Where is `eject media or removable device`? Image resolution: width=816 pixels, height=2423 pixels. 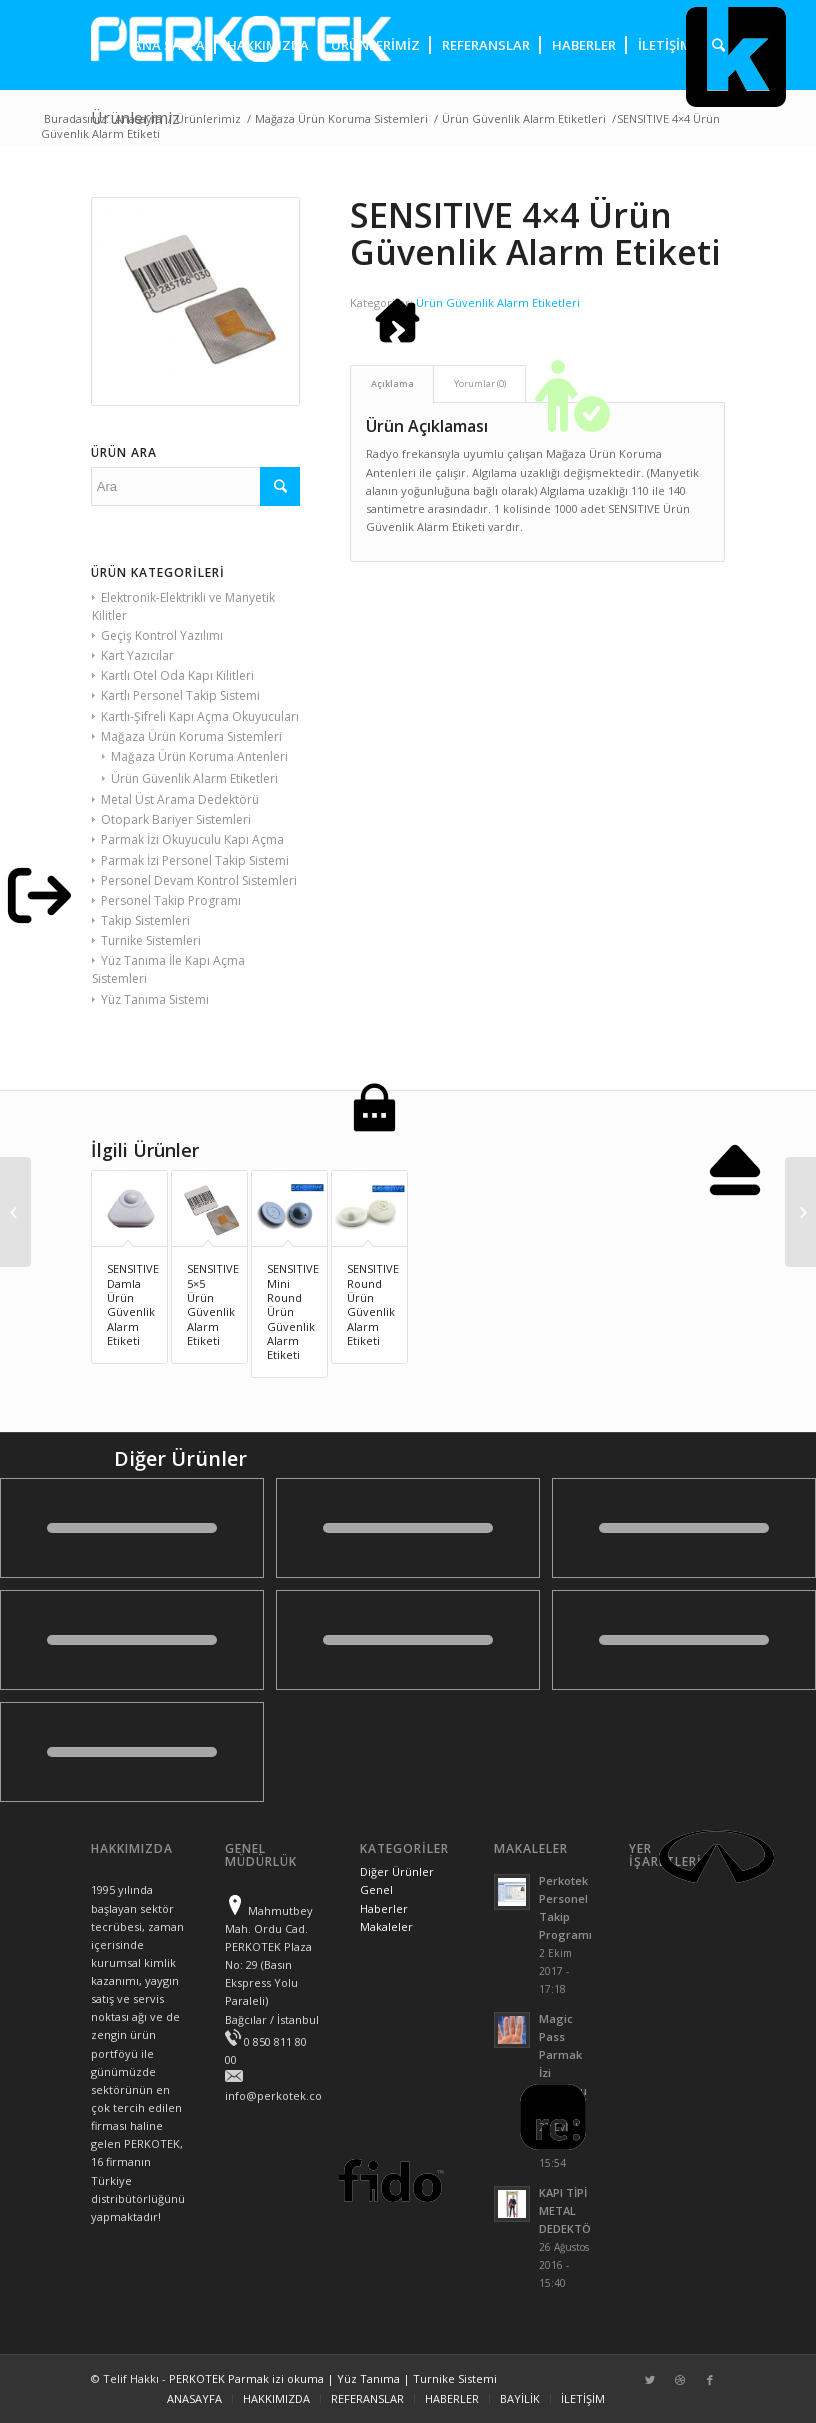 eject media or removable device is located at coordinates (735, 1170).